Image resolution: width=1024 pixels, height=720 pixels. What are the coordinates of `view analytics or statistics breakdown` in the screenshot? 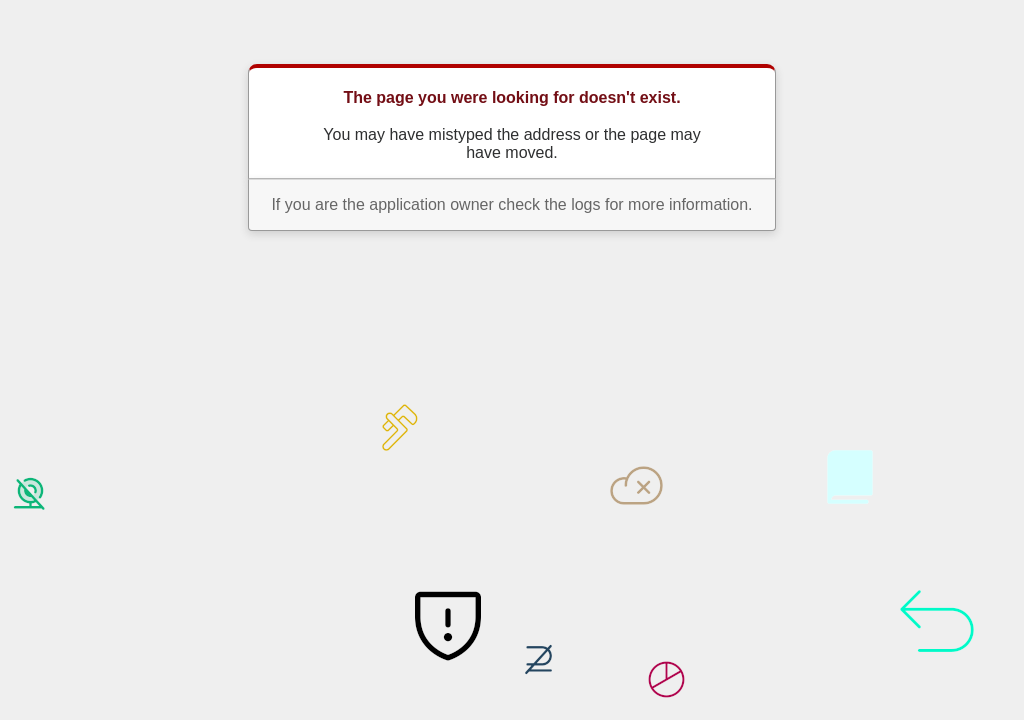 It's located at (666, 679).